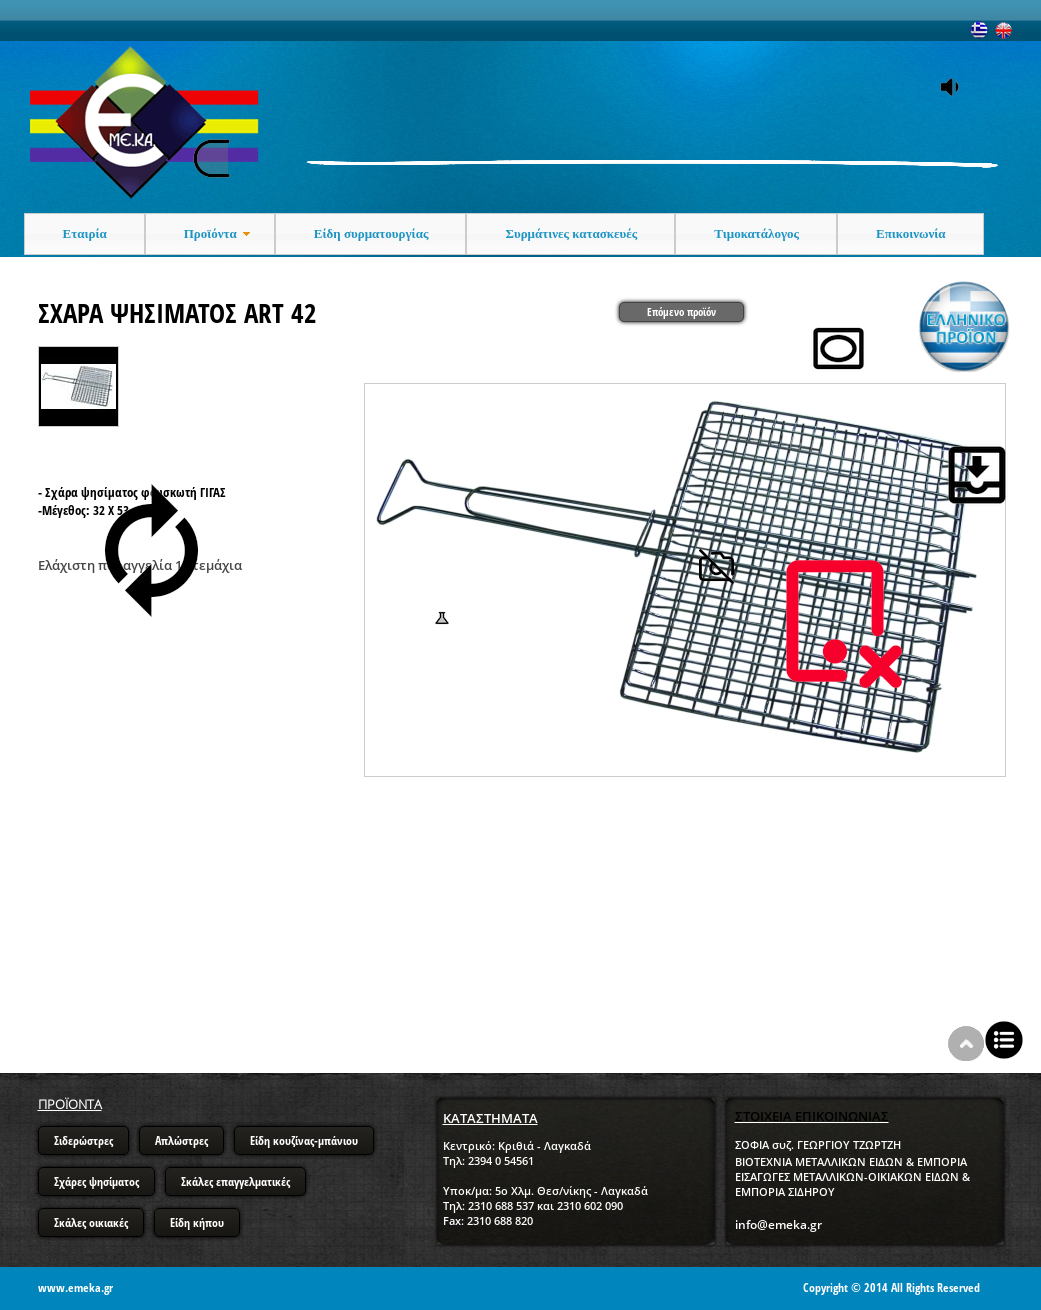  Describe the element at coordinates (950, 87) in the screenshot. I see `decrease audio volume` at that location.